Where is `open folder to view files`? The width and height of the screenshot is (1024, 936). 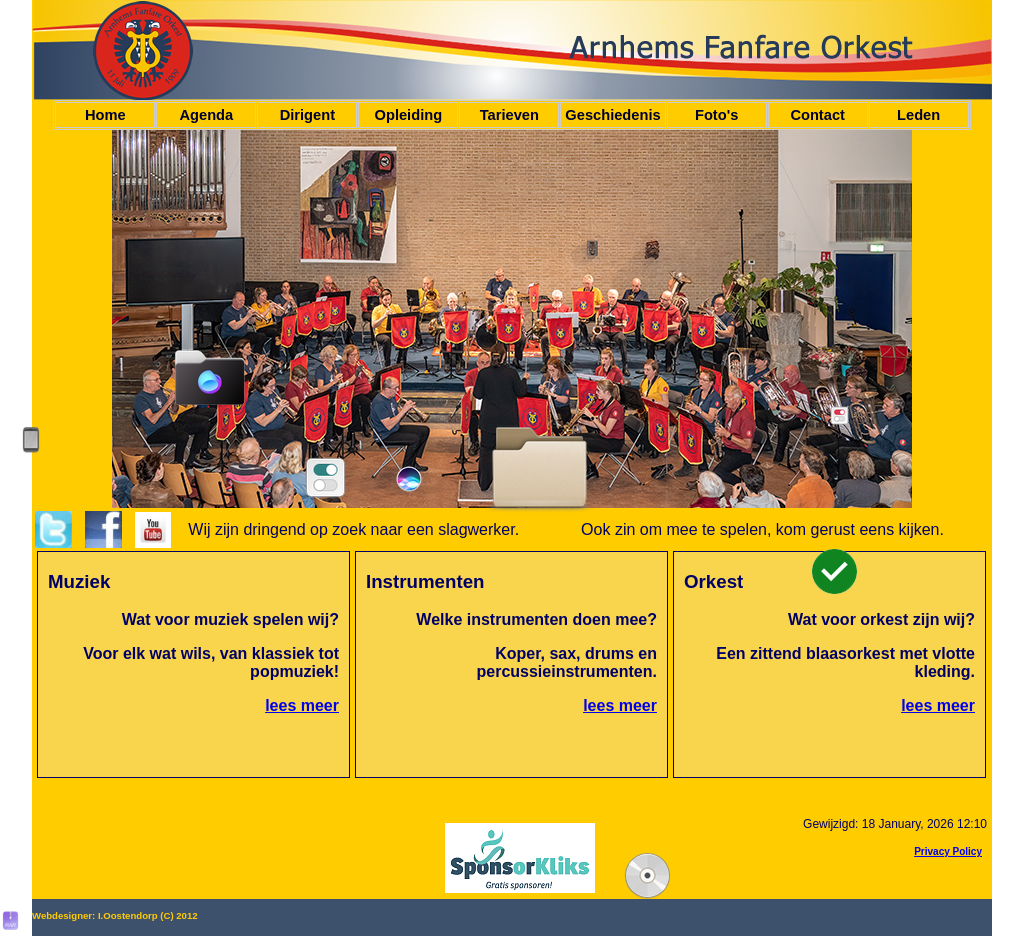 open folder to view files is located at coordinates (539, 472).